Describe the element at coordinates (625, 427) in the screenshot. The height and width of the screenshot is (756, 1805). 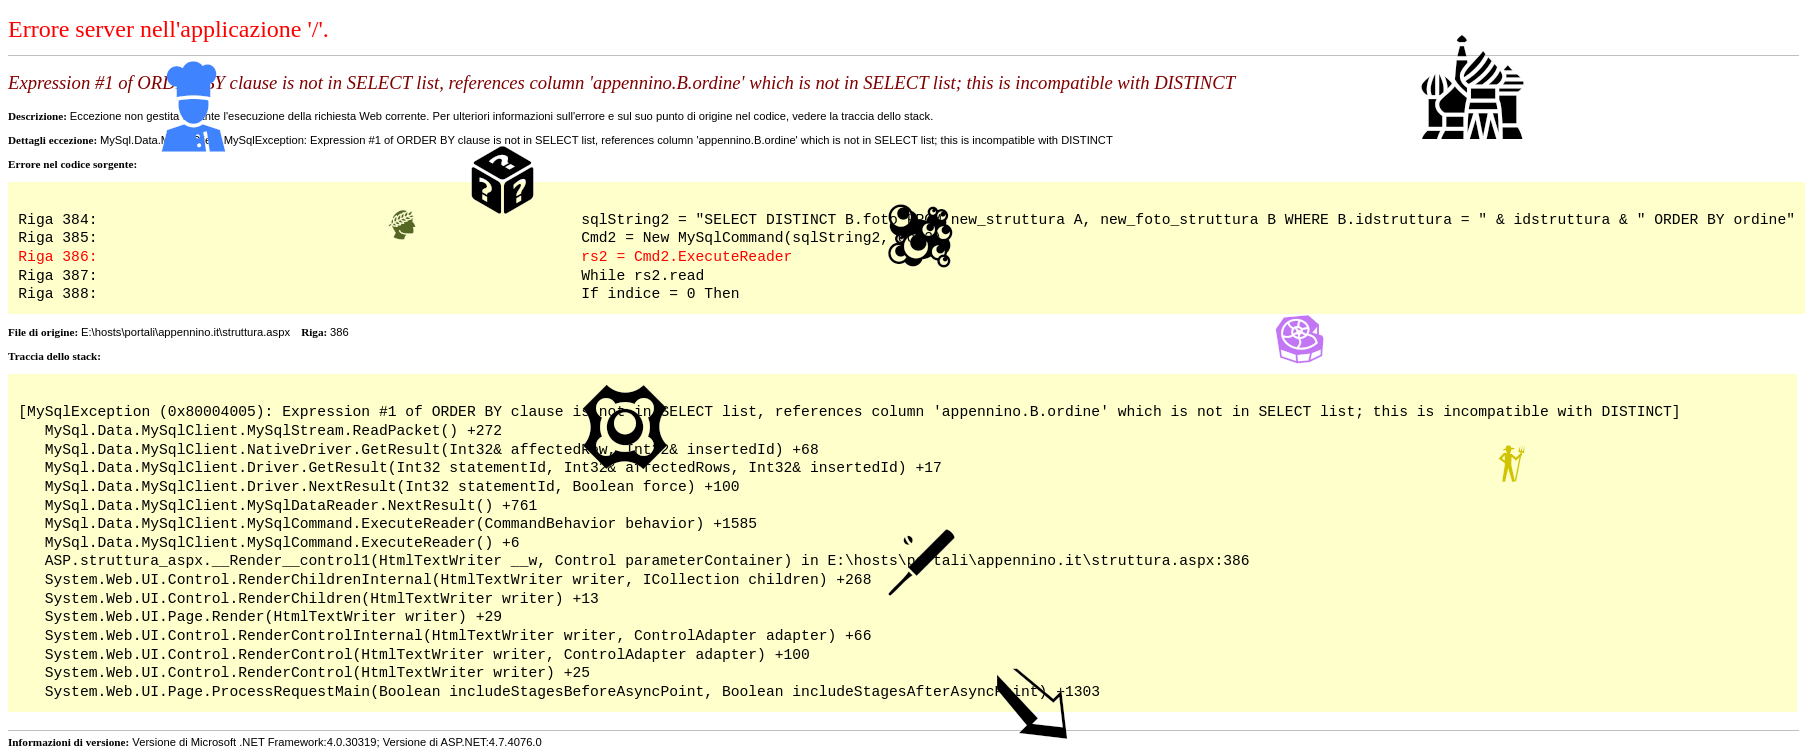
I see `open settings or configuration menu` at that location.